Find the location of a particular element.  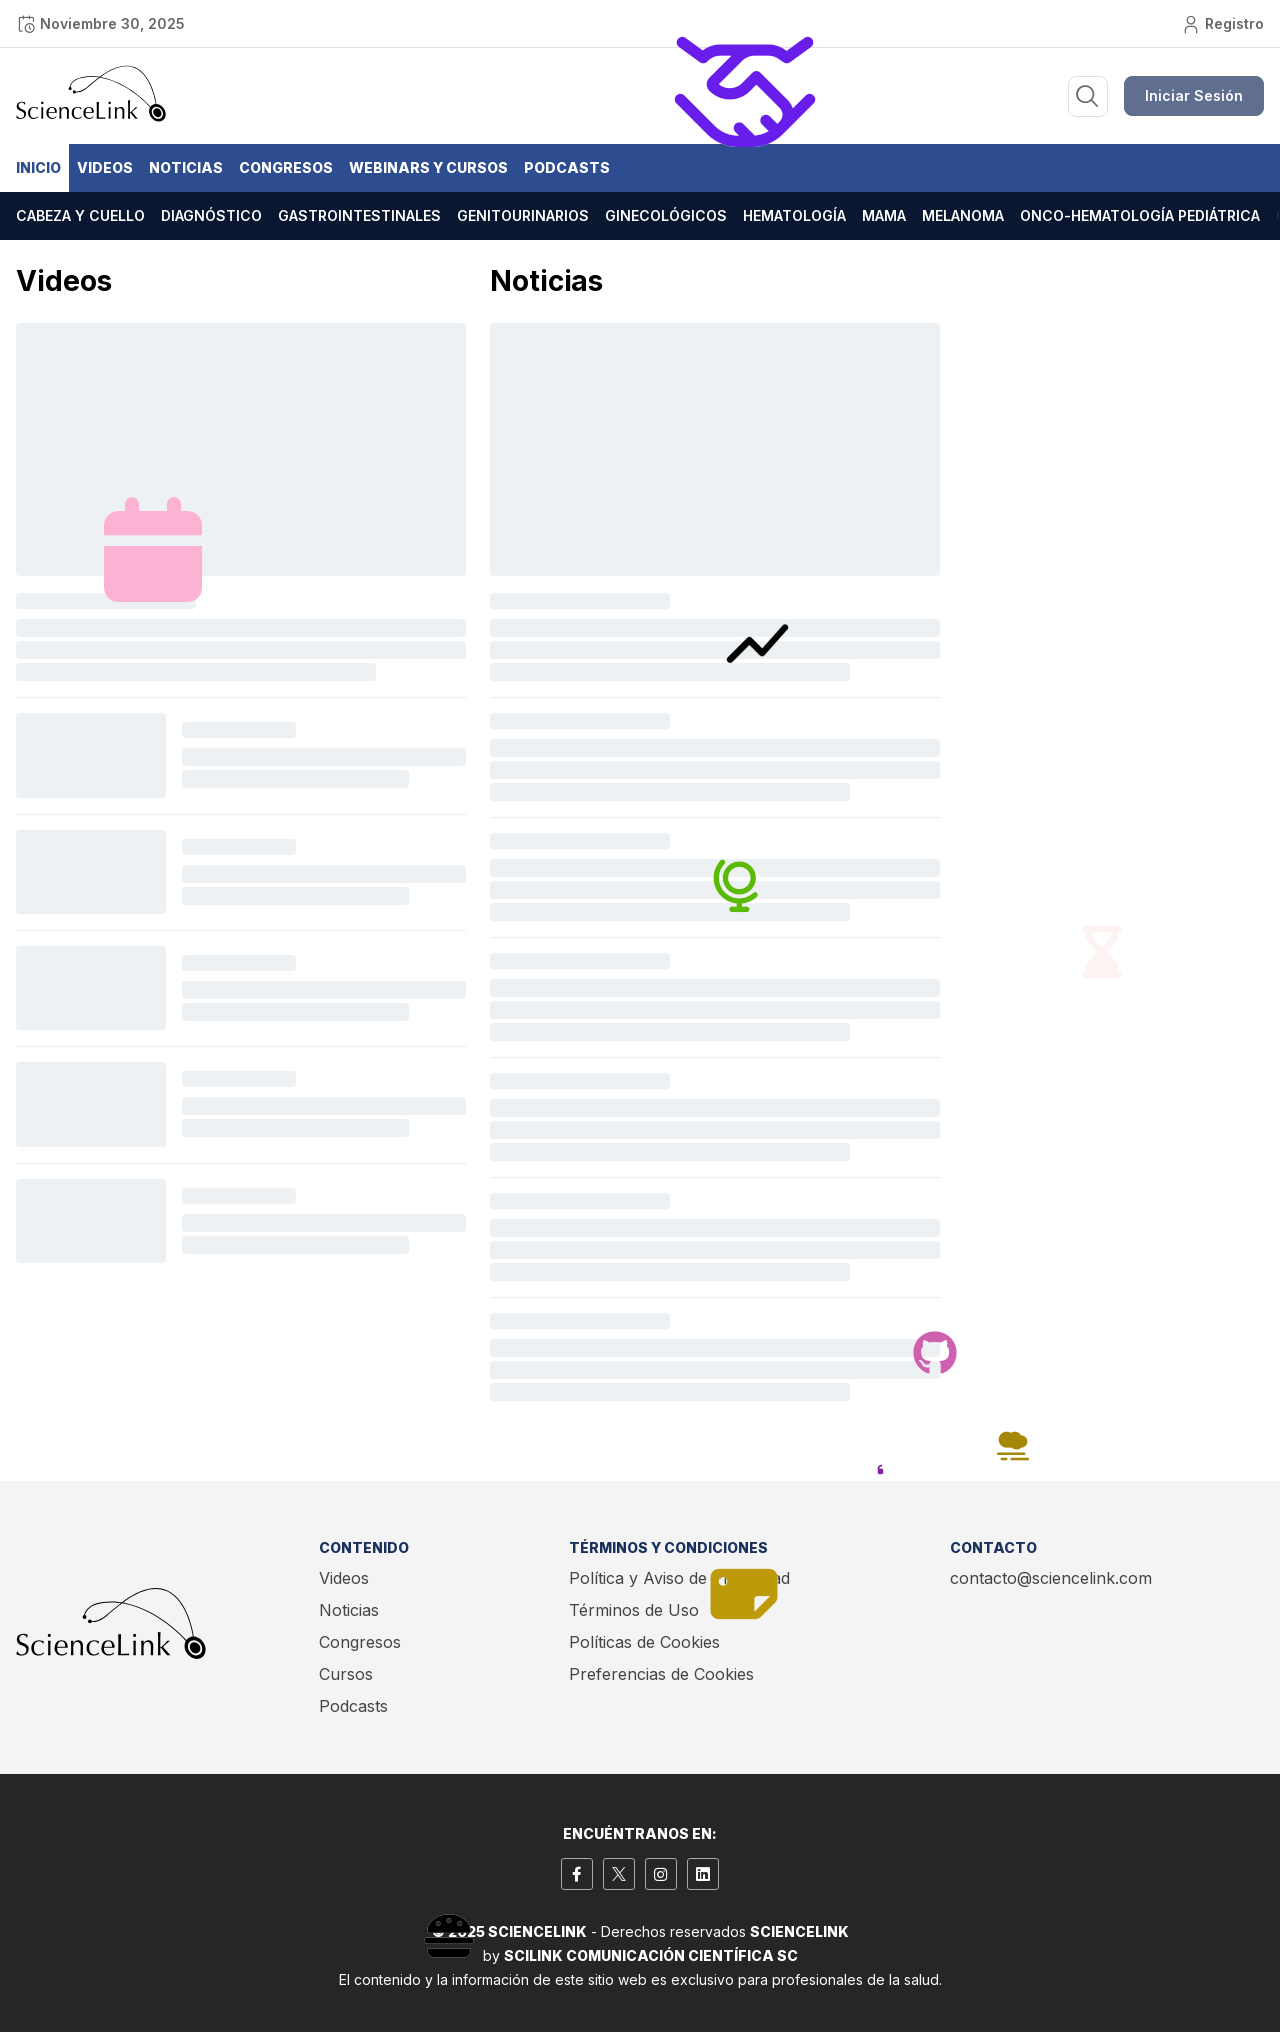

indicates tarp or cover item is located at coordinates (744, 1594).